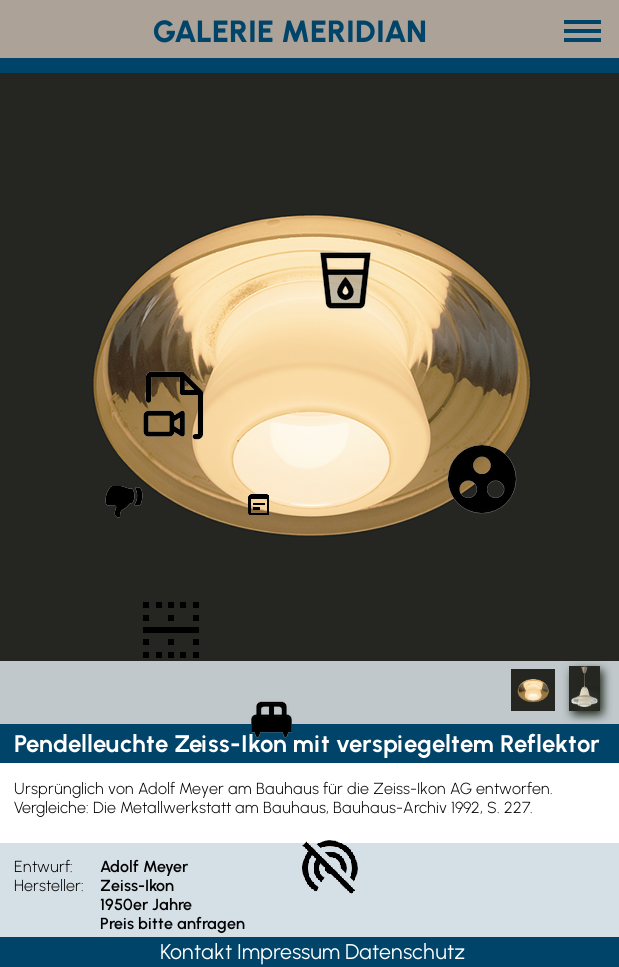 The image size is (619, 967). Describe the element at coordinates (124, 500) in the screenshot. I see `dislike or downvote content` at that location.